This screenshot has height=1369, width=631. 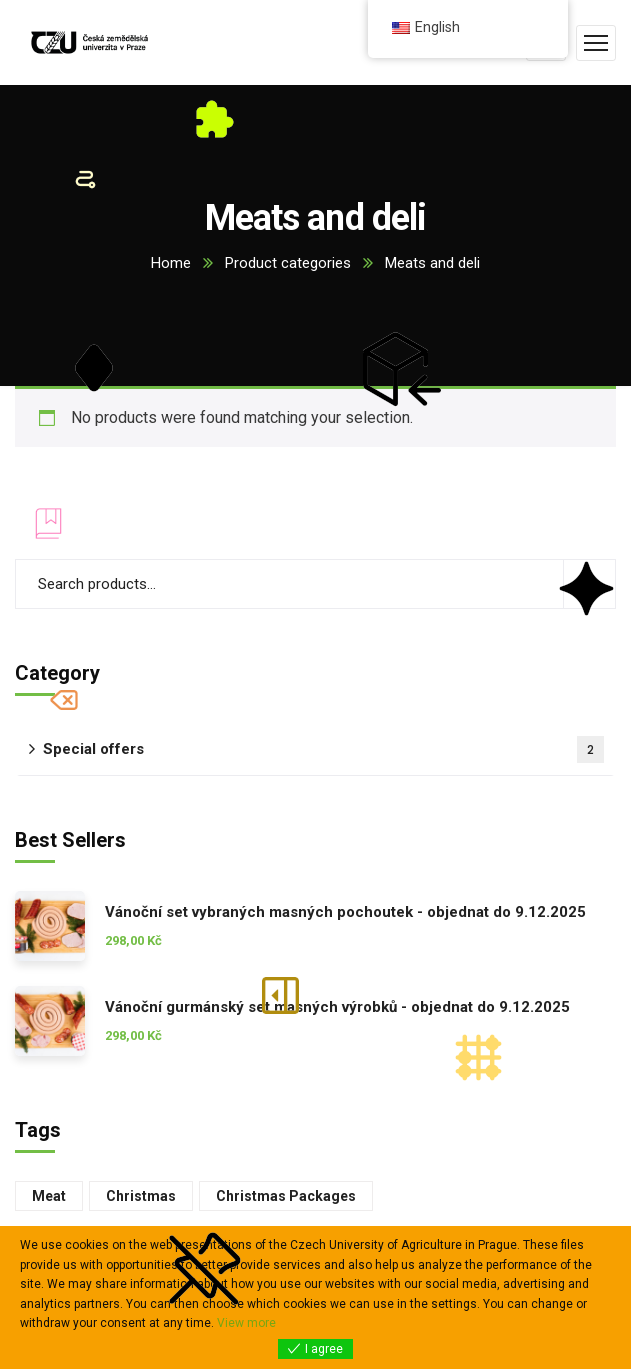 I want to click on view data grid or chart visualization, so click(x=478, y=1057).